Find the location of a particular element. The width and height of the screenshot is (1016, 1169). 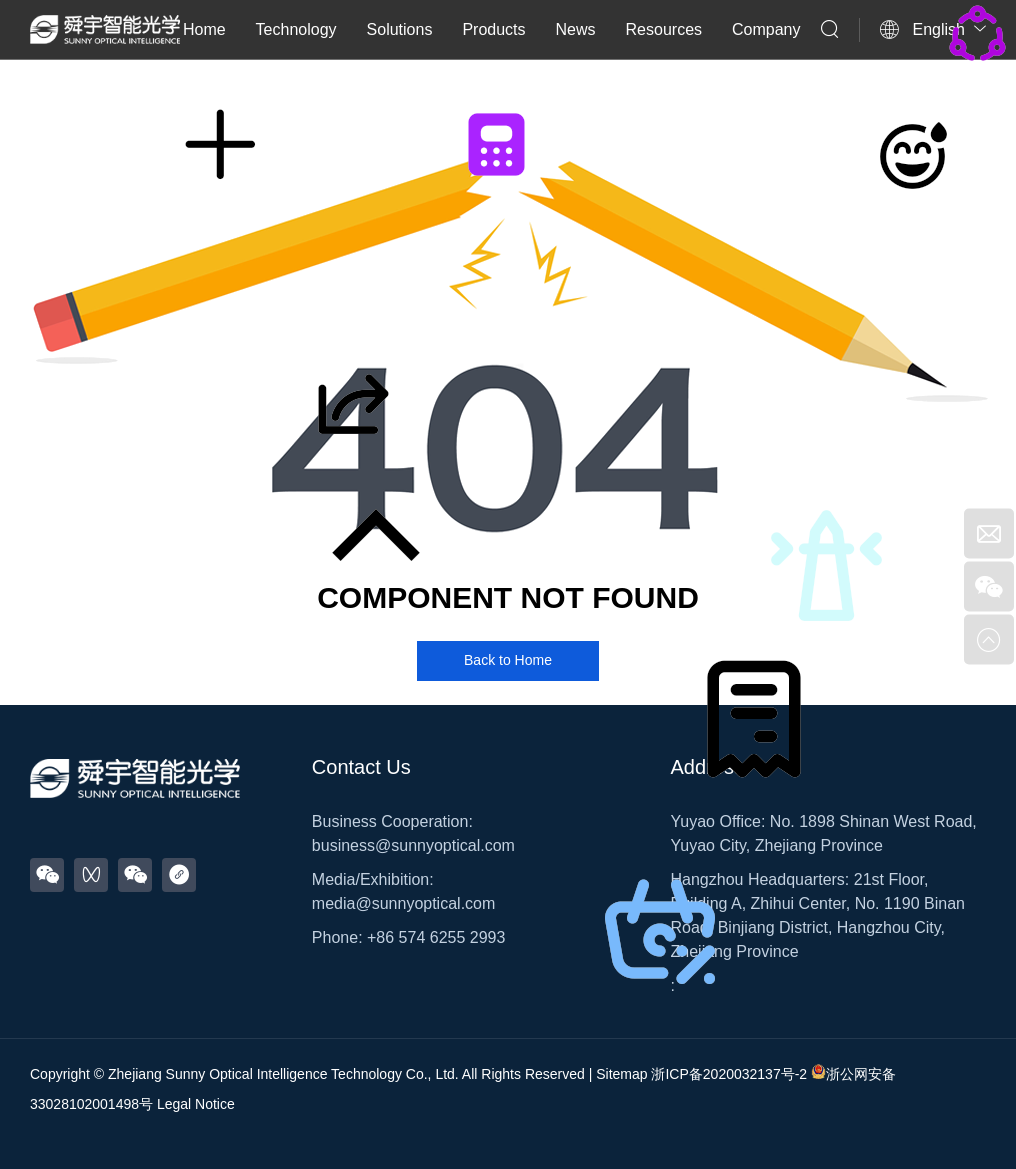

ubuntu operating system logo is located at coordinates (977, 33).